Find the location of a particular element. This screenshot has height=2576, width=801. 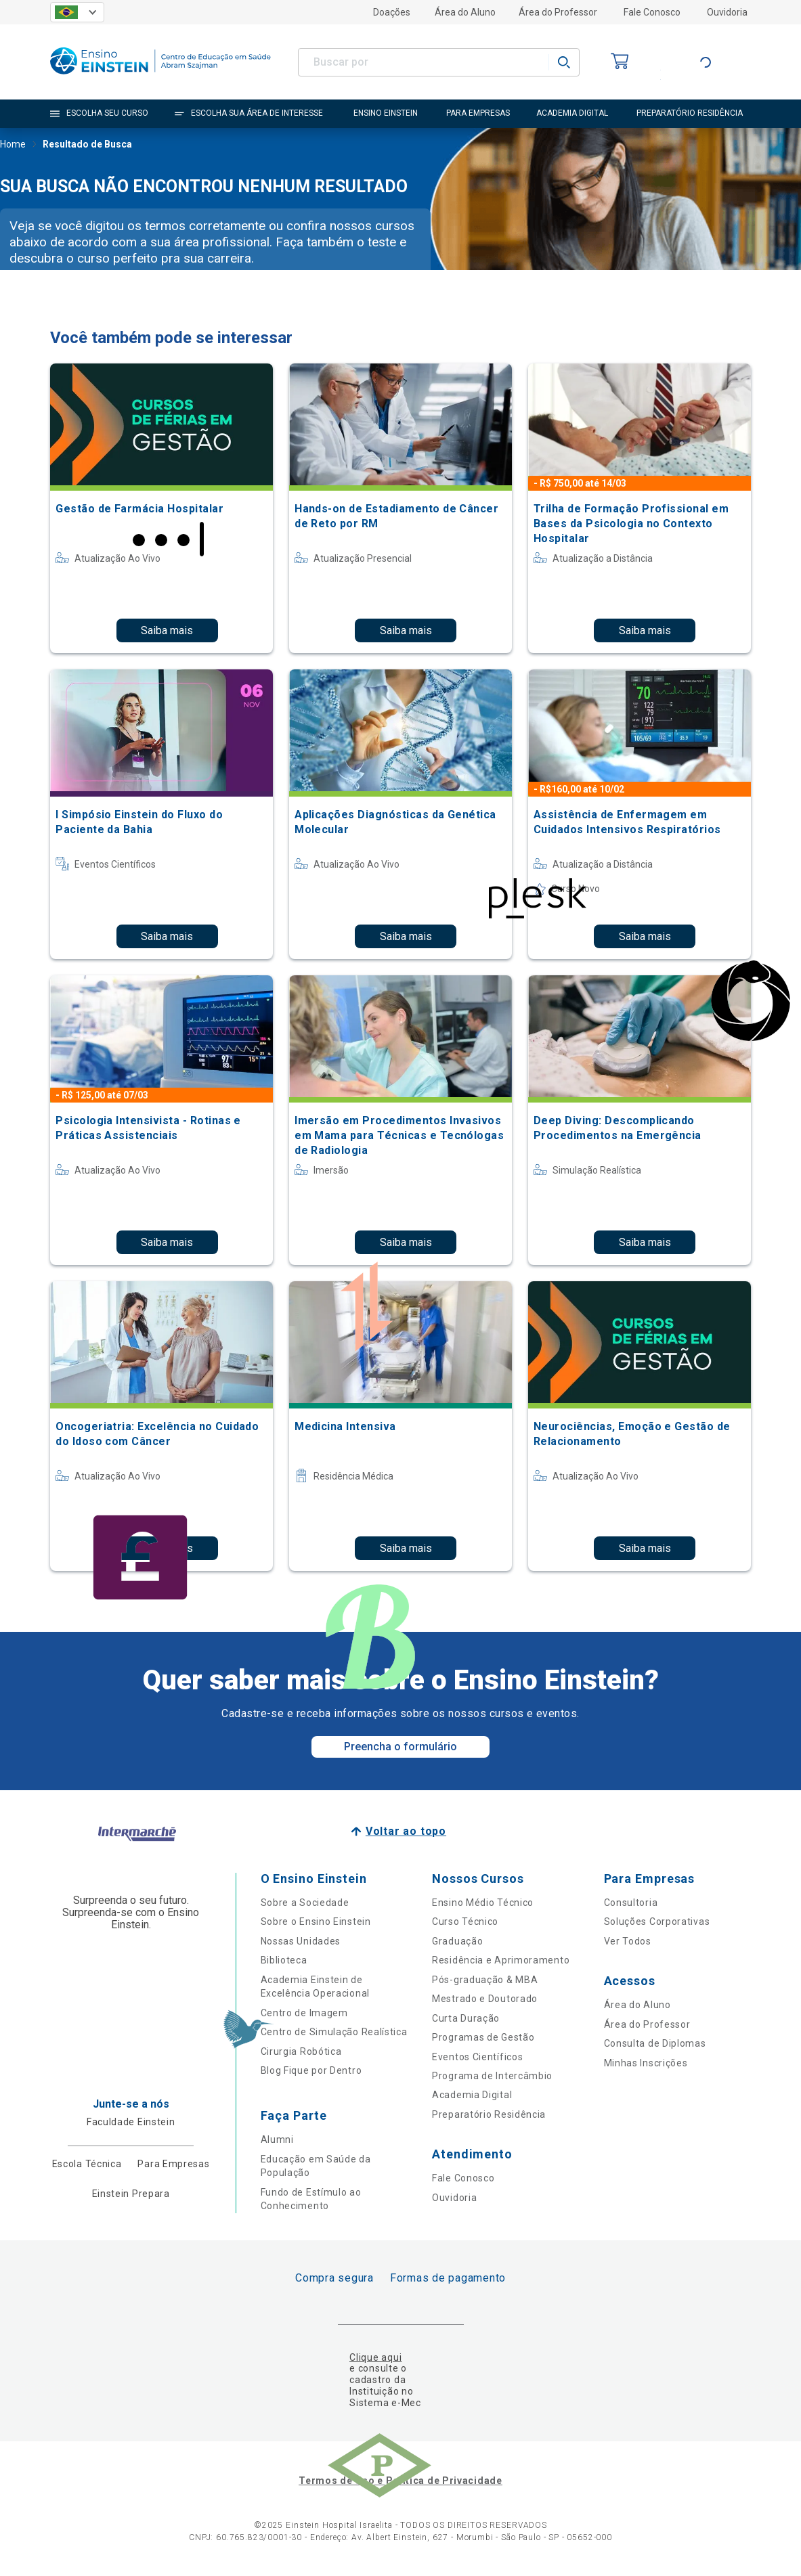

access British pound currency settings is located at coordinates (140, 1557).